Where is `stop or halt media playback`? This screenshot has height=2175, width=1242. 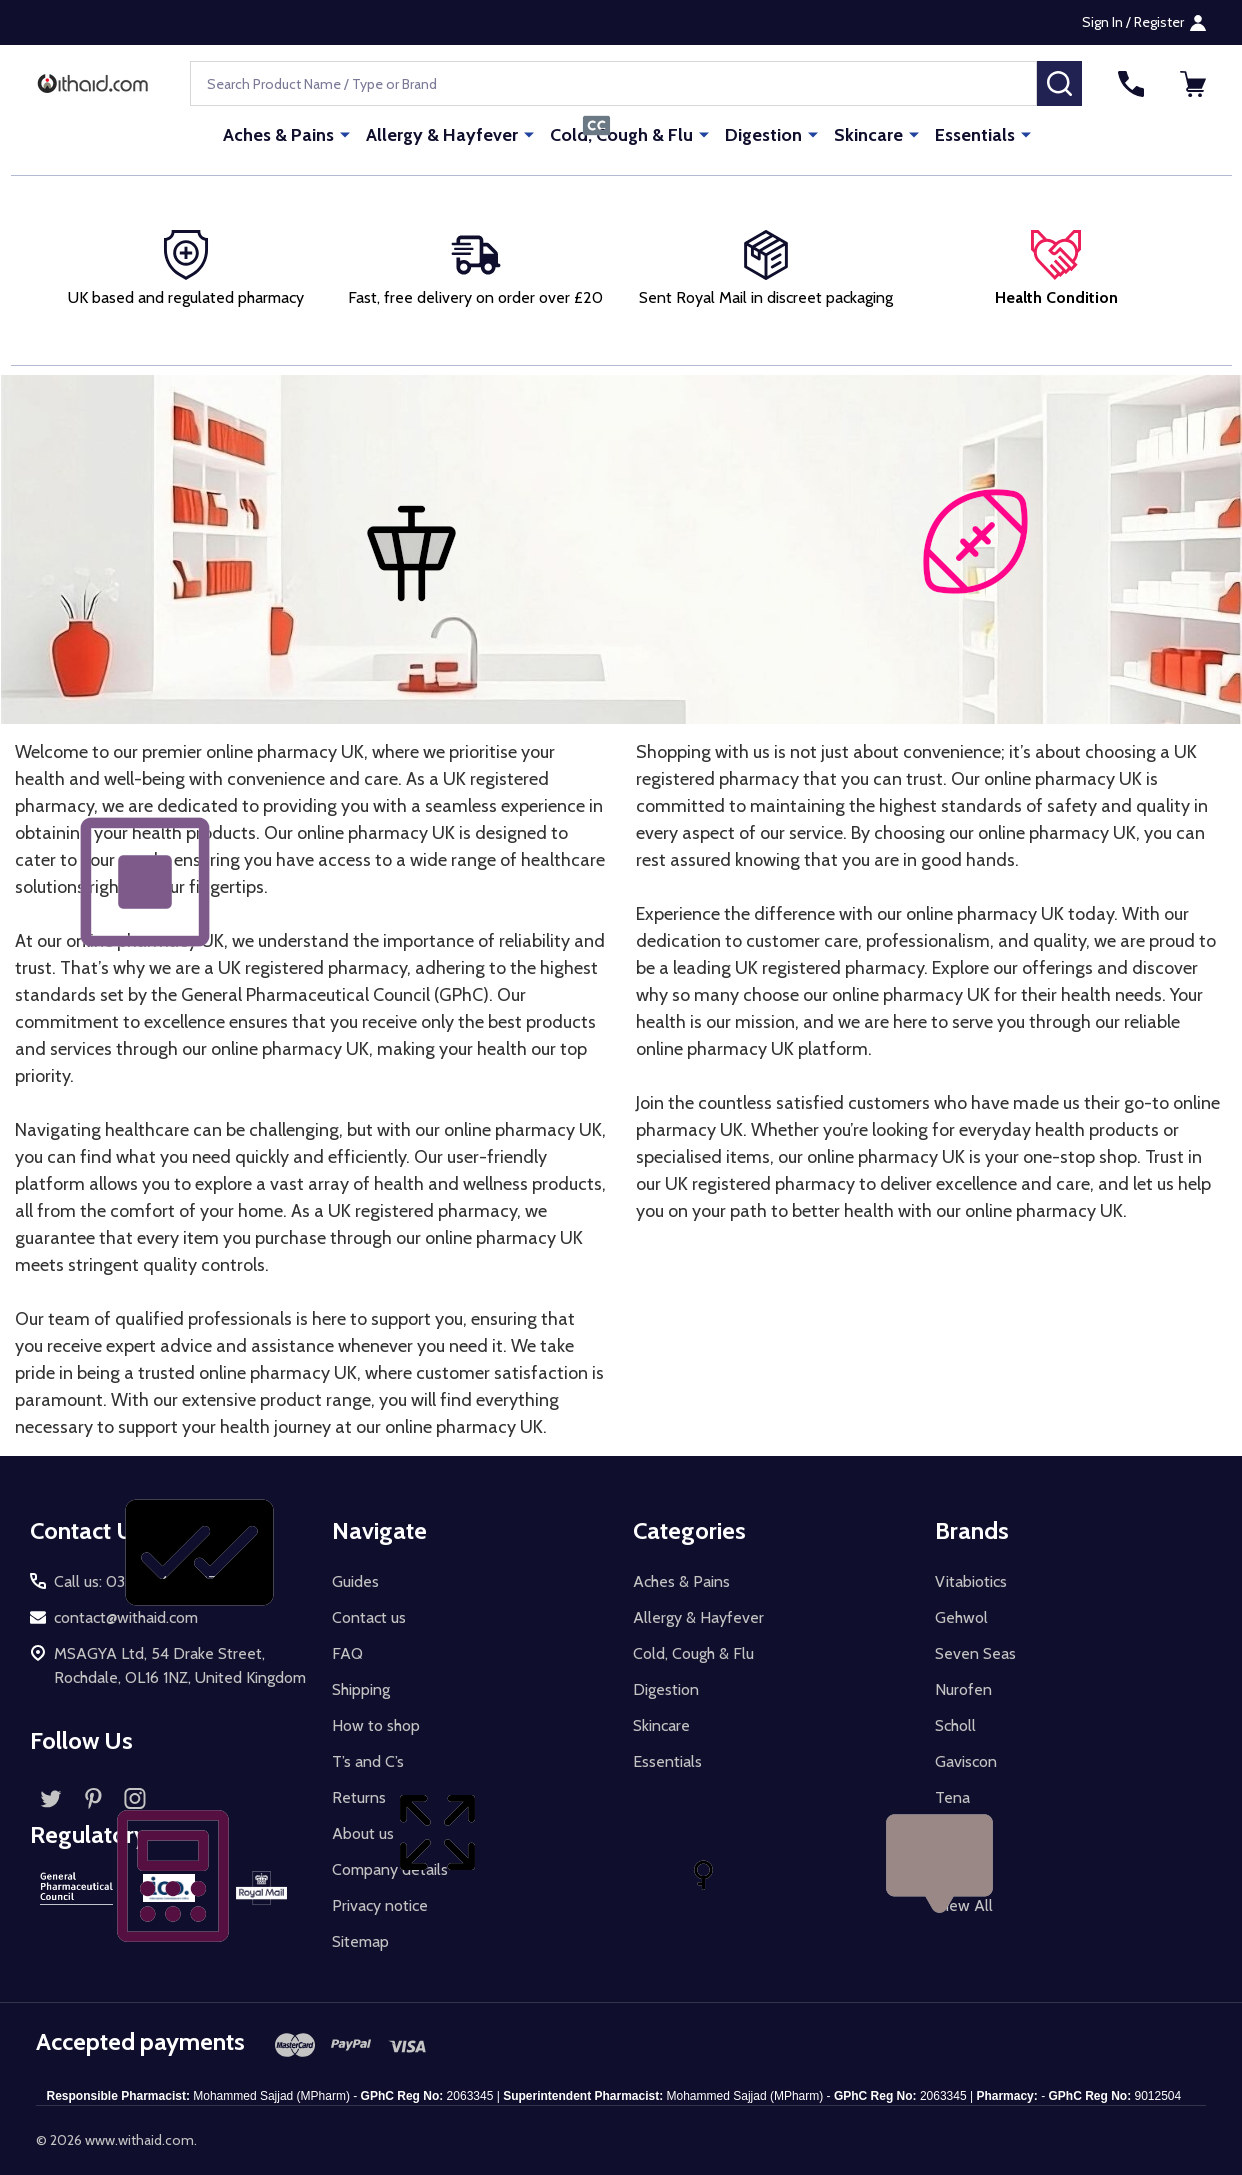 stop or halt media playback is located at coordinates (145, 882).